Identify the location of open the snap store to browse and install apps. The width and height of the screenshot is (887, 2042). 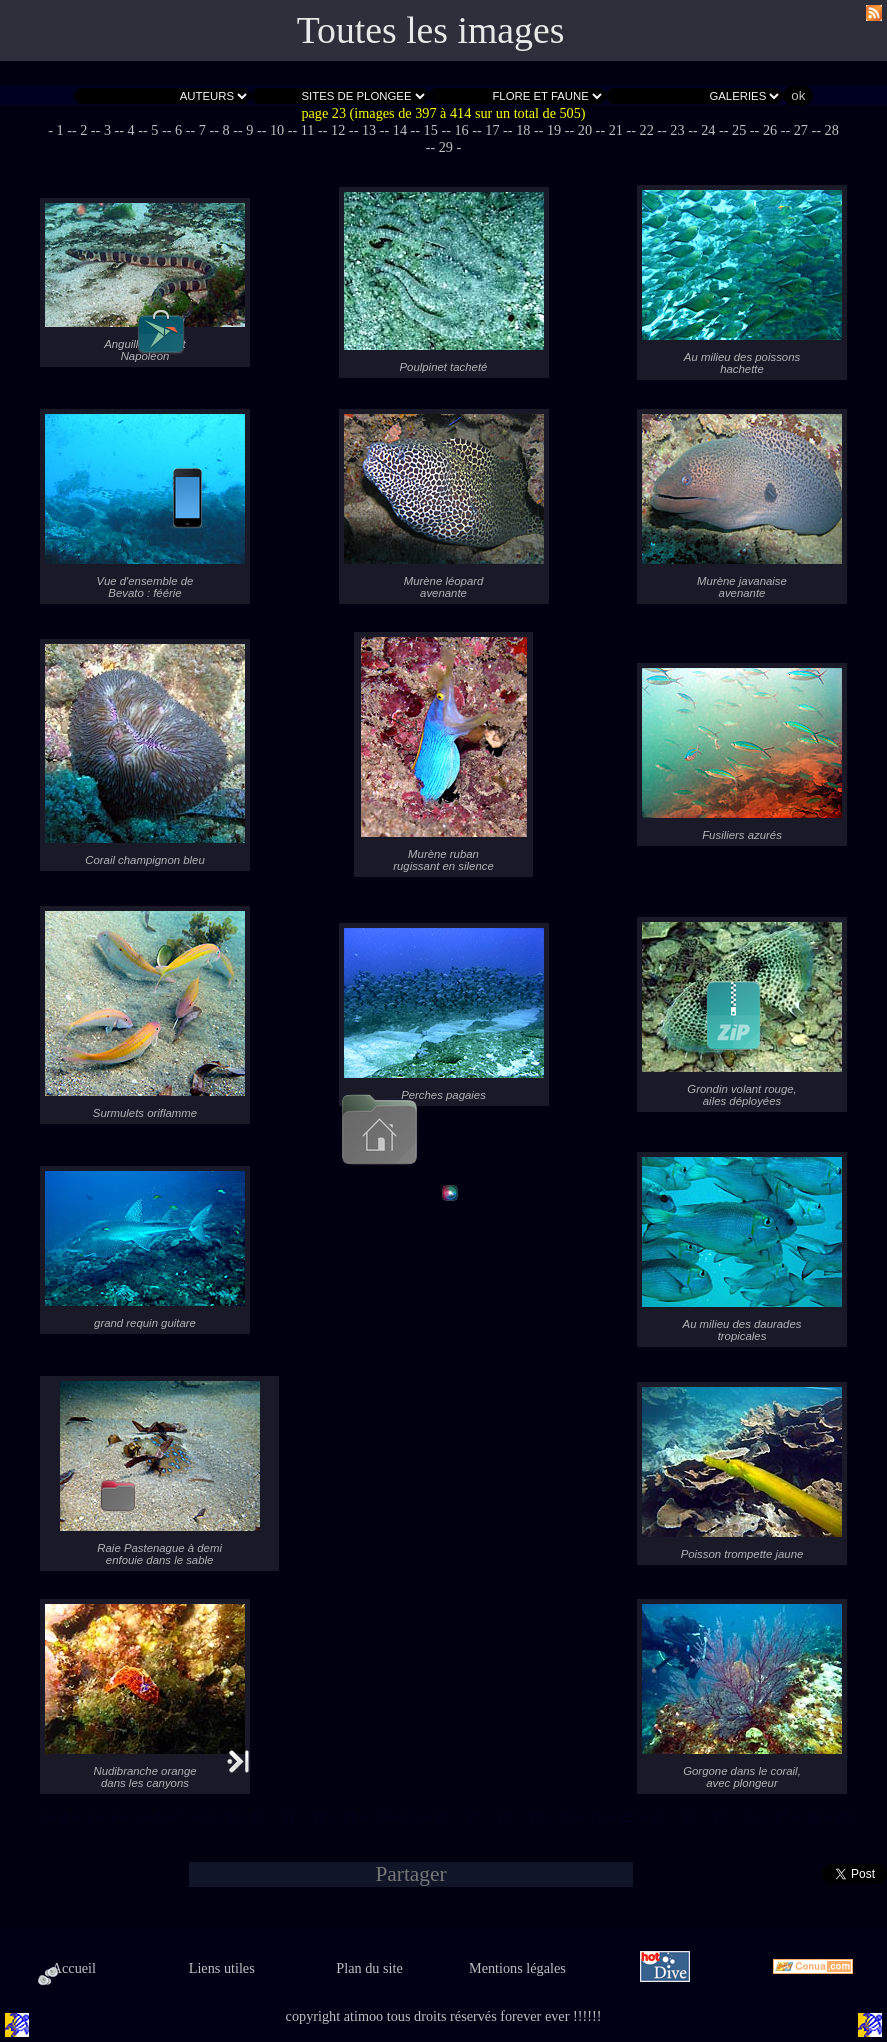
(161, 334).